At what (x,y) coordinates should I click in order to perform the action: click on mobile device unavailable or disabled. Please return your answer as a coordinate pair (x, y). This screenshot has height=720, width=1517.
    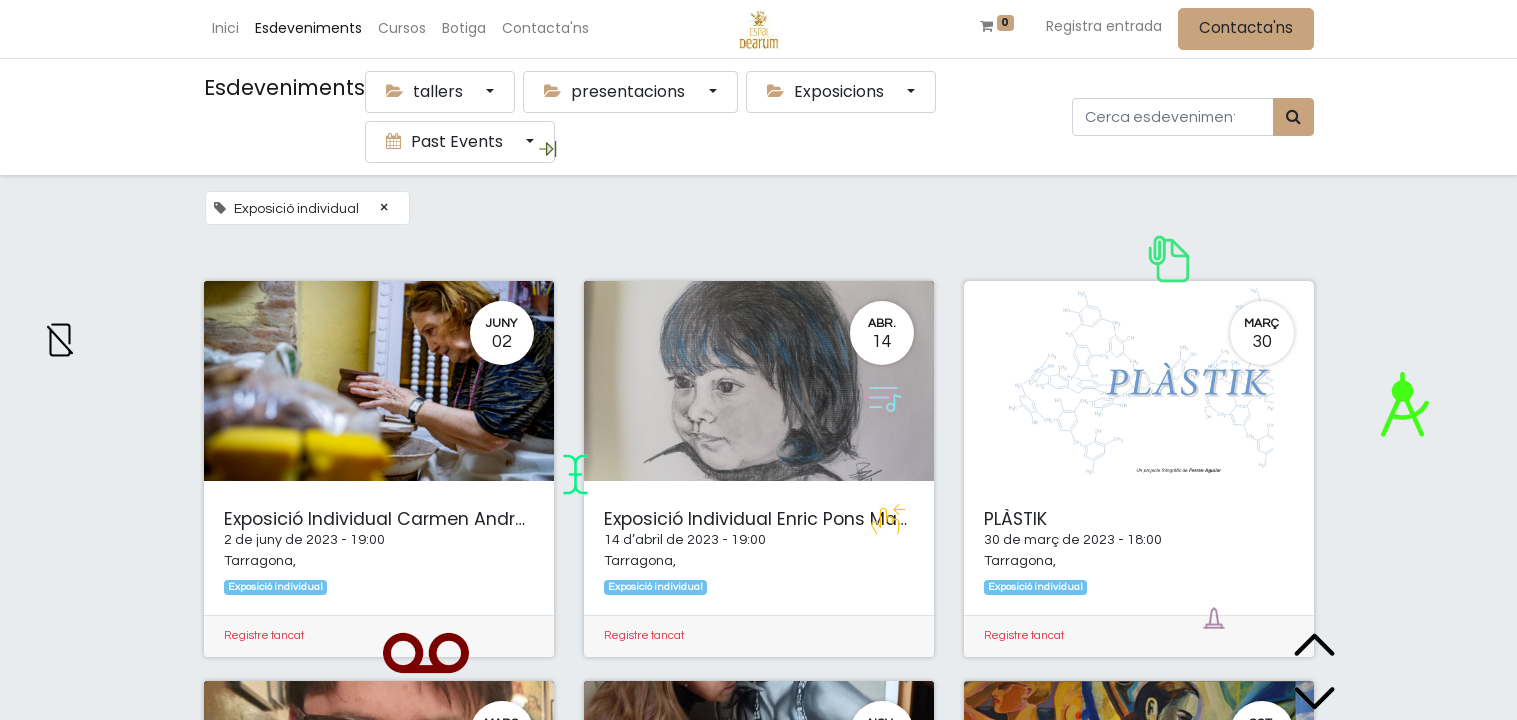
    Looking at the image, I should click on (60, 340).